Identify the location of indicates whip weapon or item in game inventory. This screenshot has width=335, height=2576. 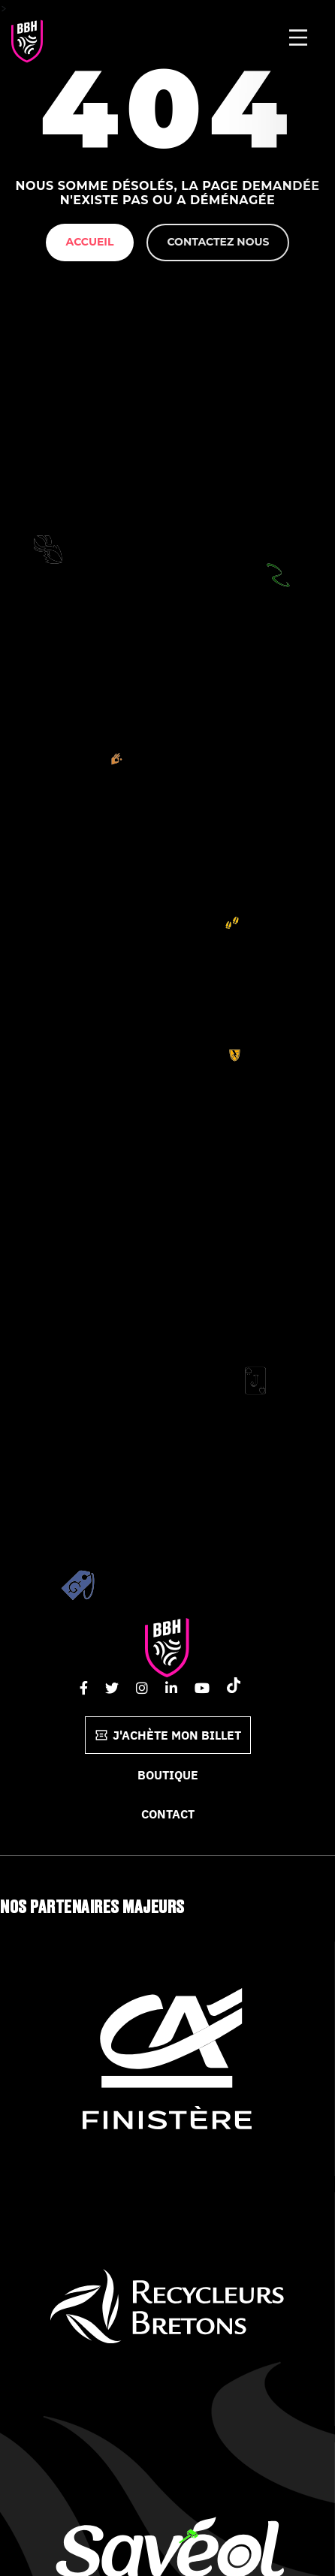
(278, 575).